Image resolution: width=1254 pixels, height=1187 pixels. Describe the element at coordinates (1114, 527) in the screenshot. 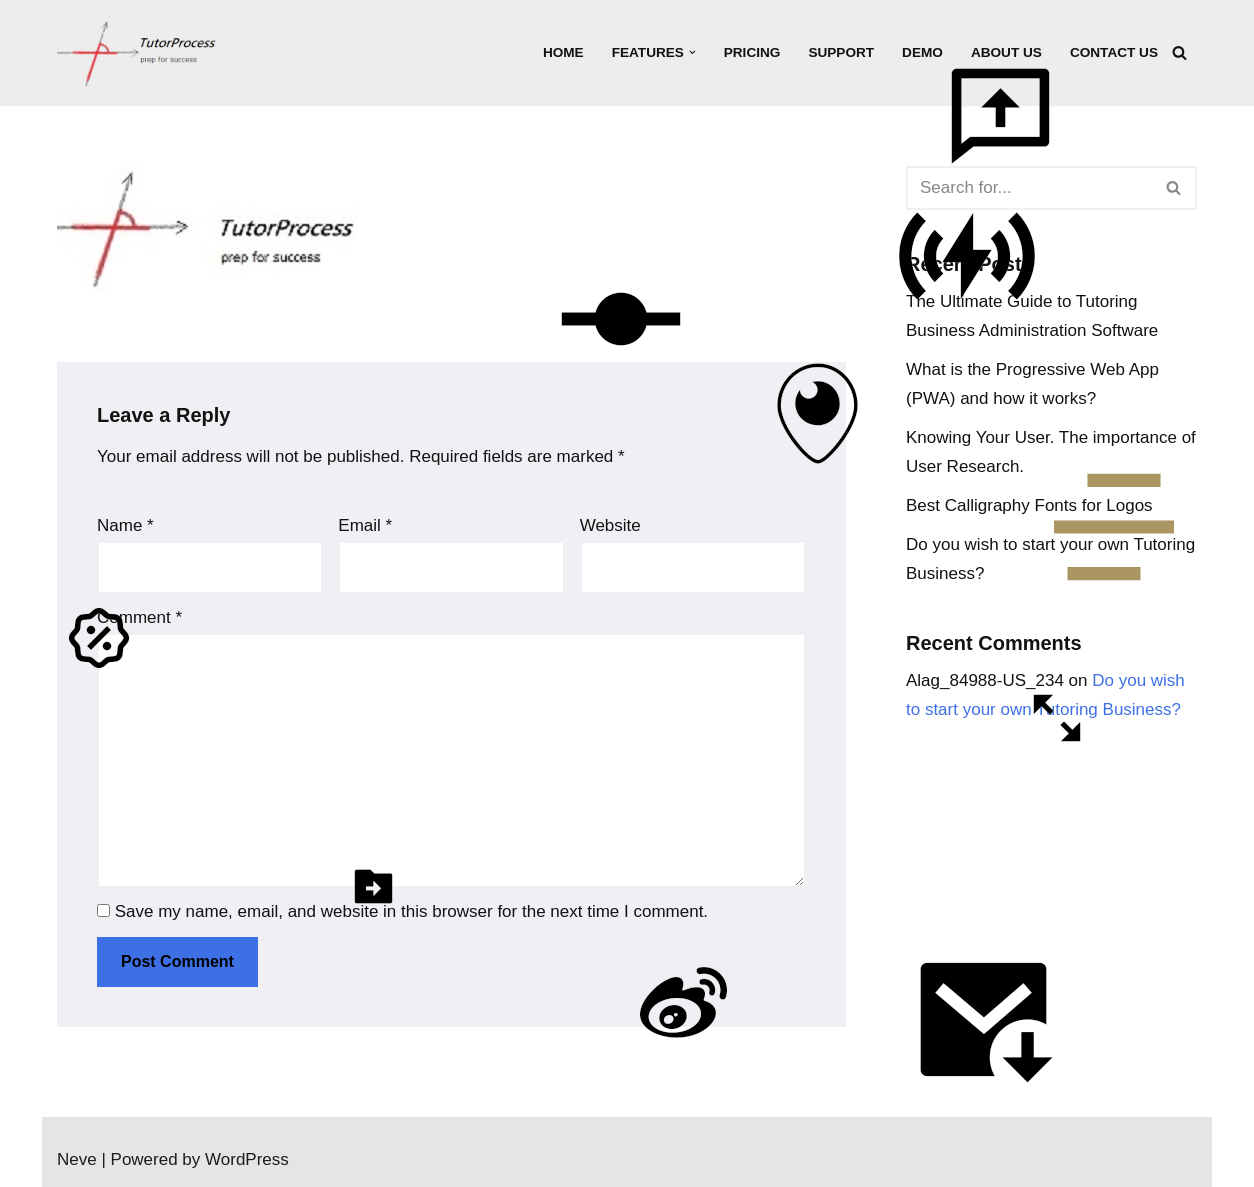

I see `open navigation menu` at that location.